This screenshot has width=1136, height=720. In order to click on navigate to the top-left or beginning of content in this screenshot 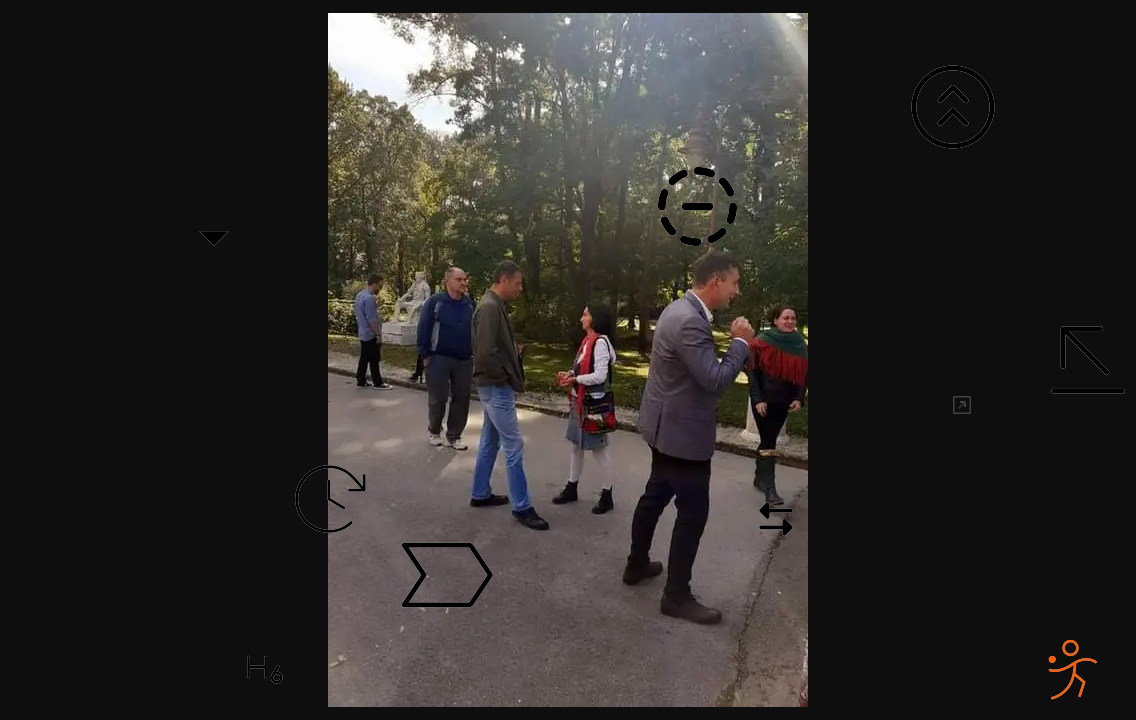, I will do `click(1085, 360)`.